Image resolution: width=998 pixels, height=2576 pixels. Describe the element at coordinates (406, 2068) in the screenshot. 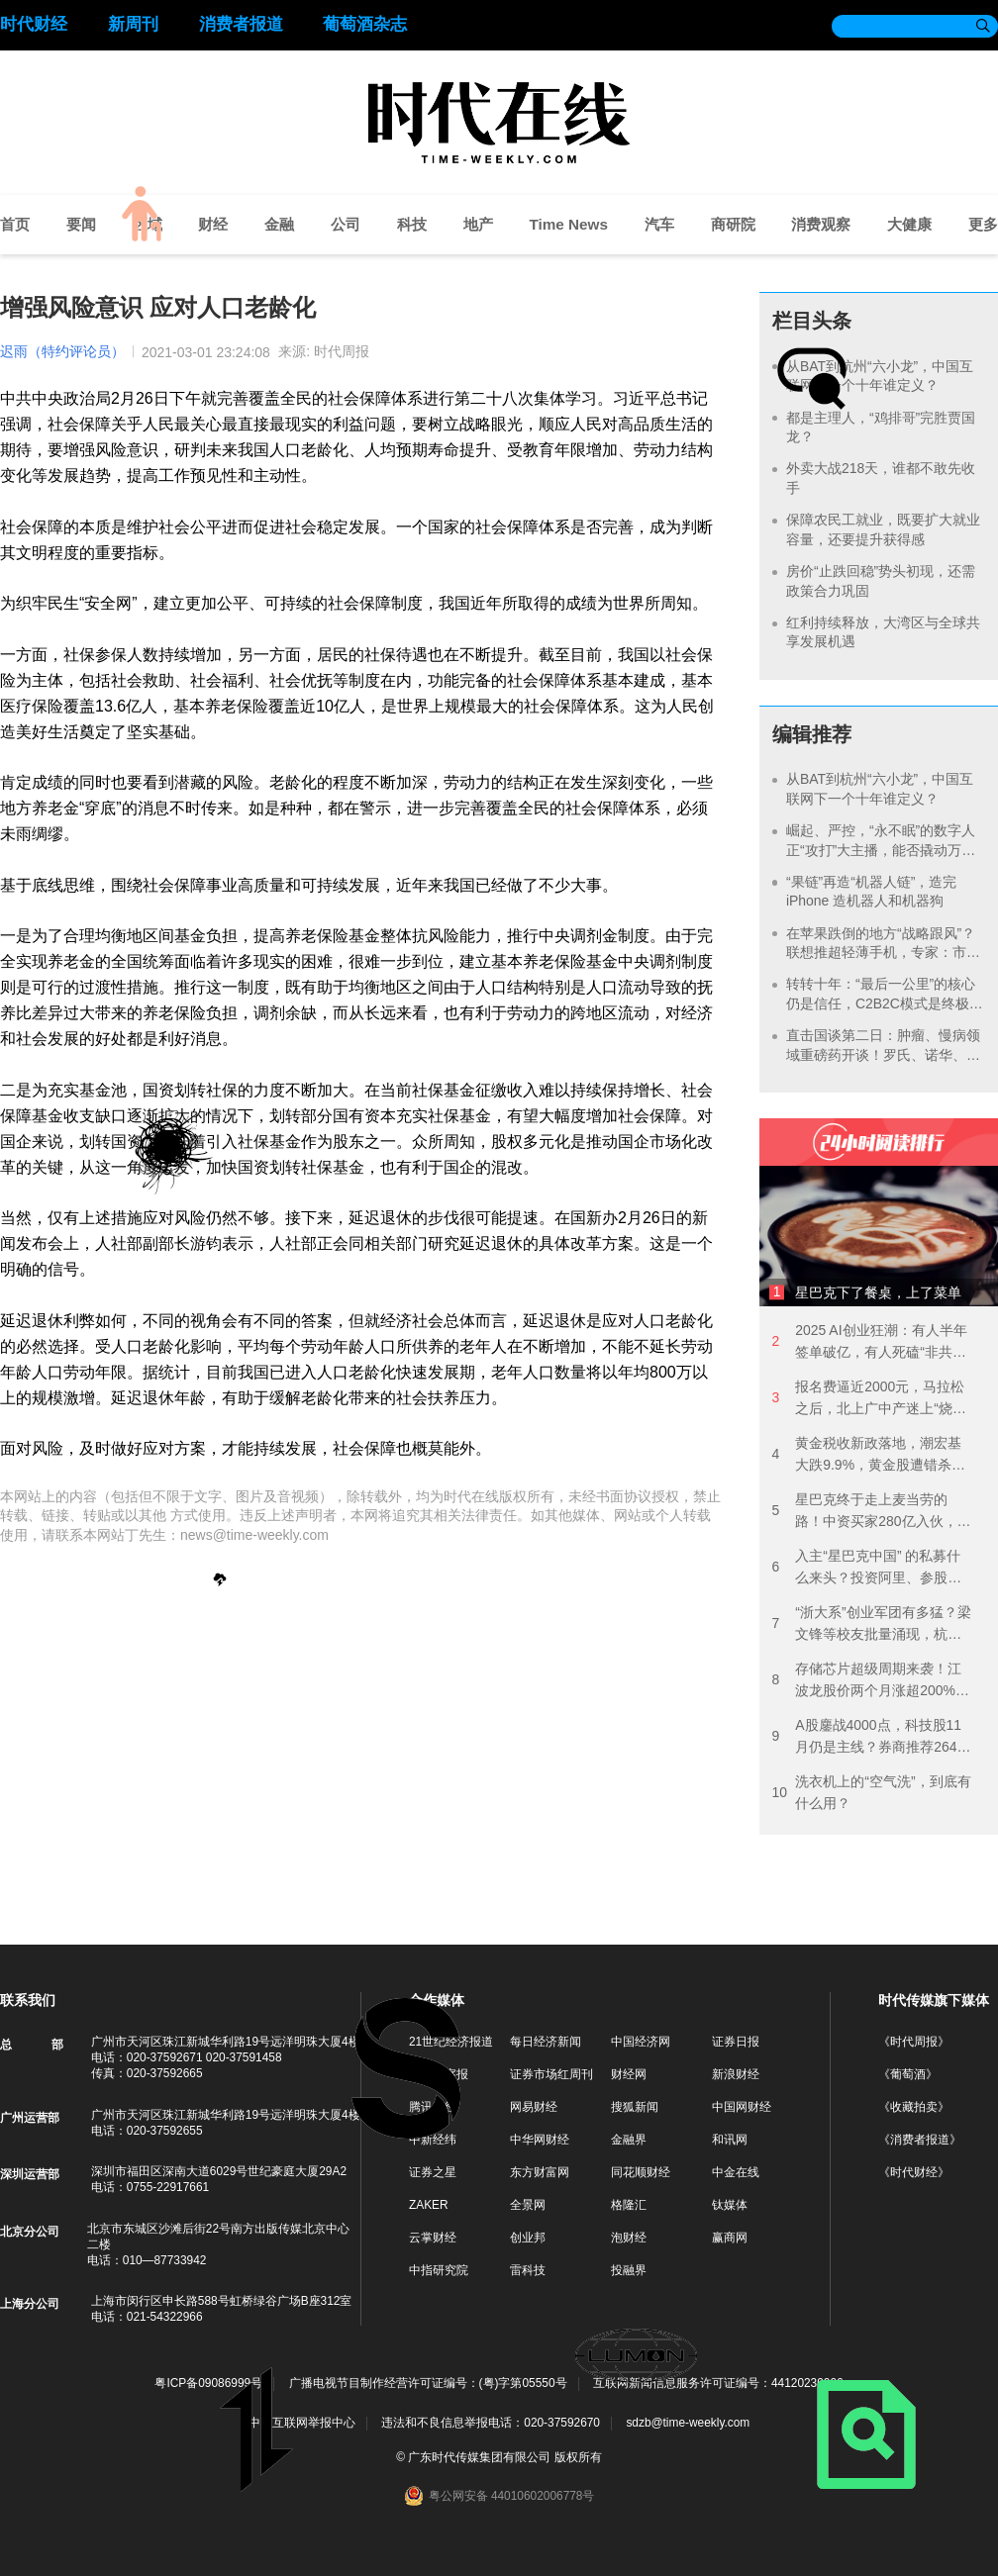

I see `navigate to Sanity CMS integration` at that location.